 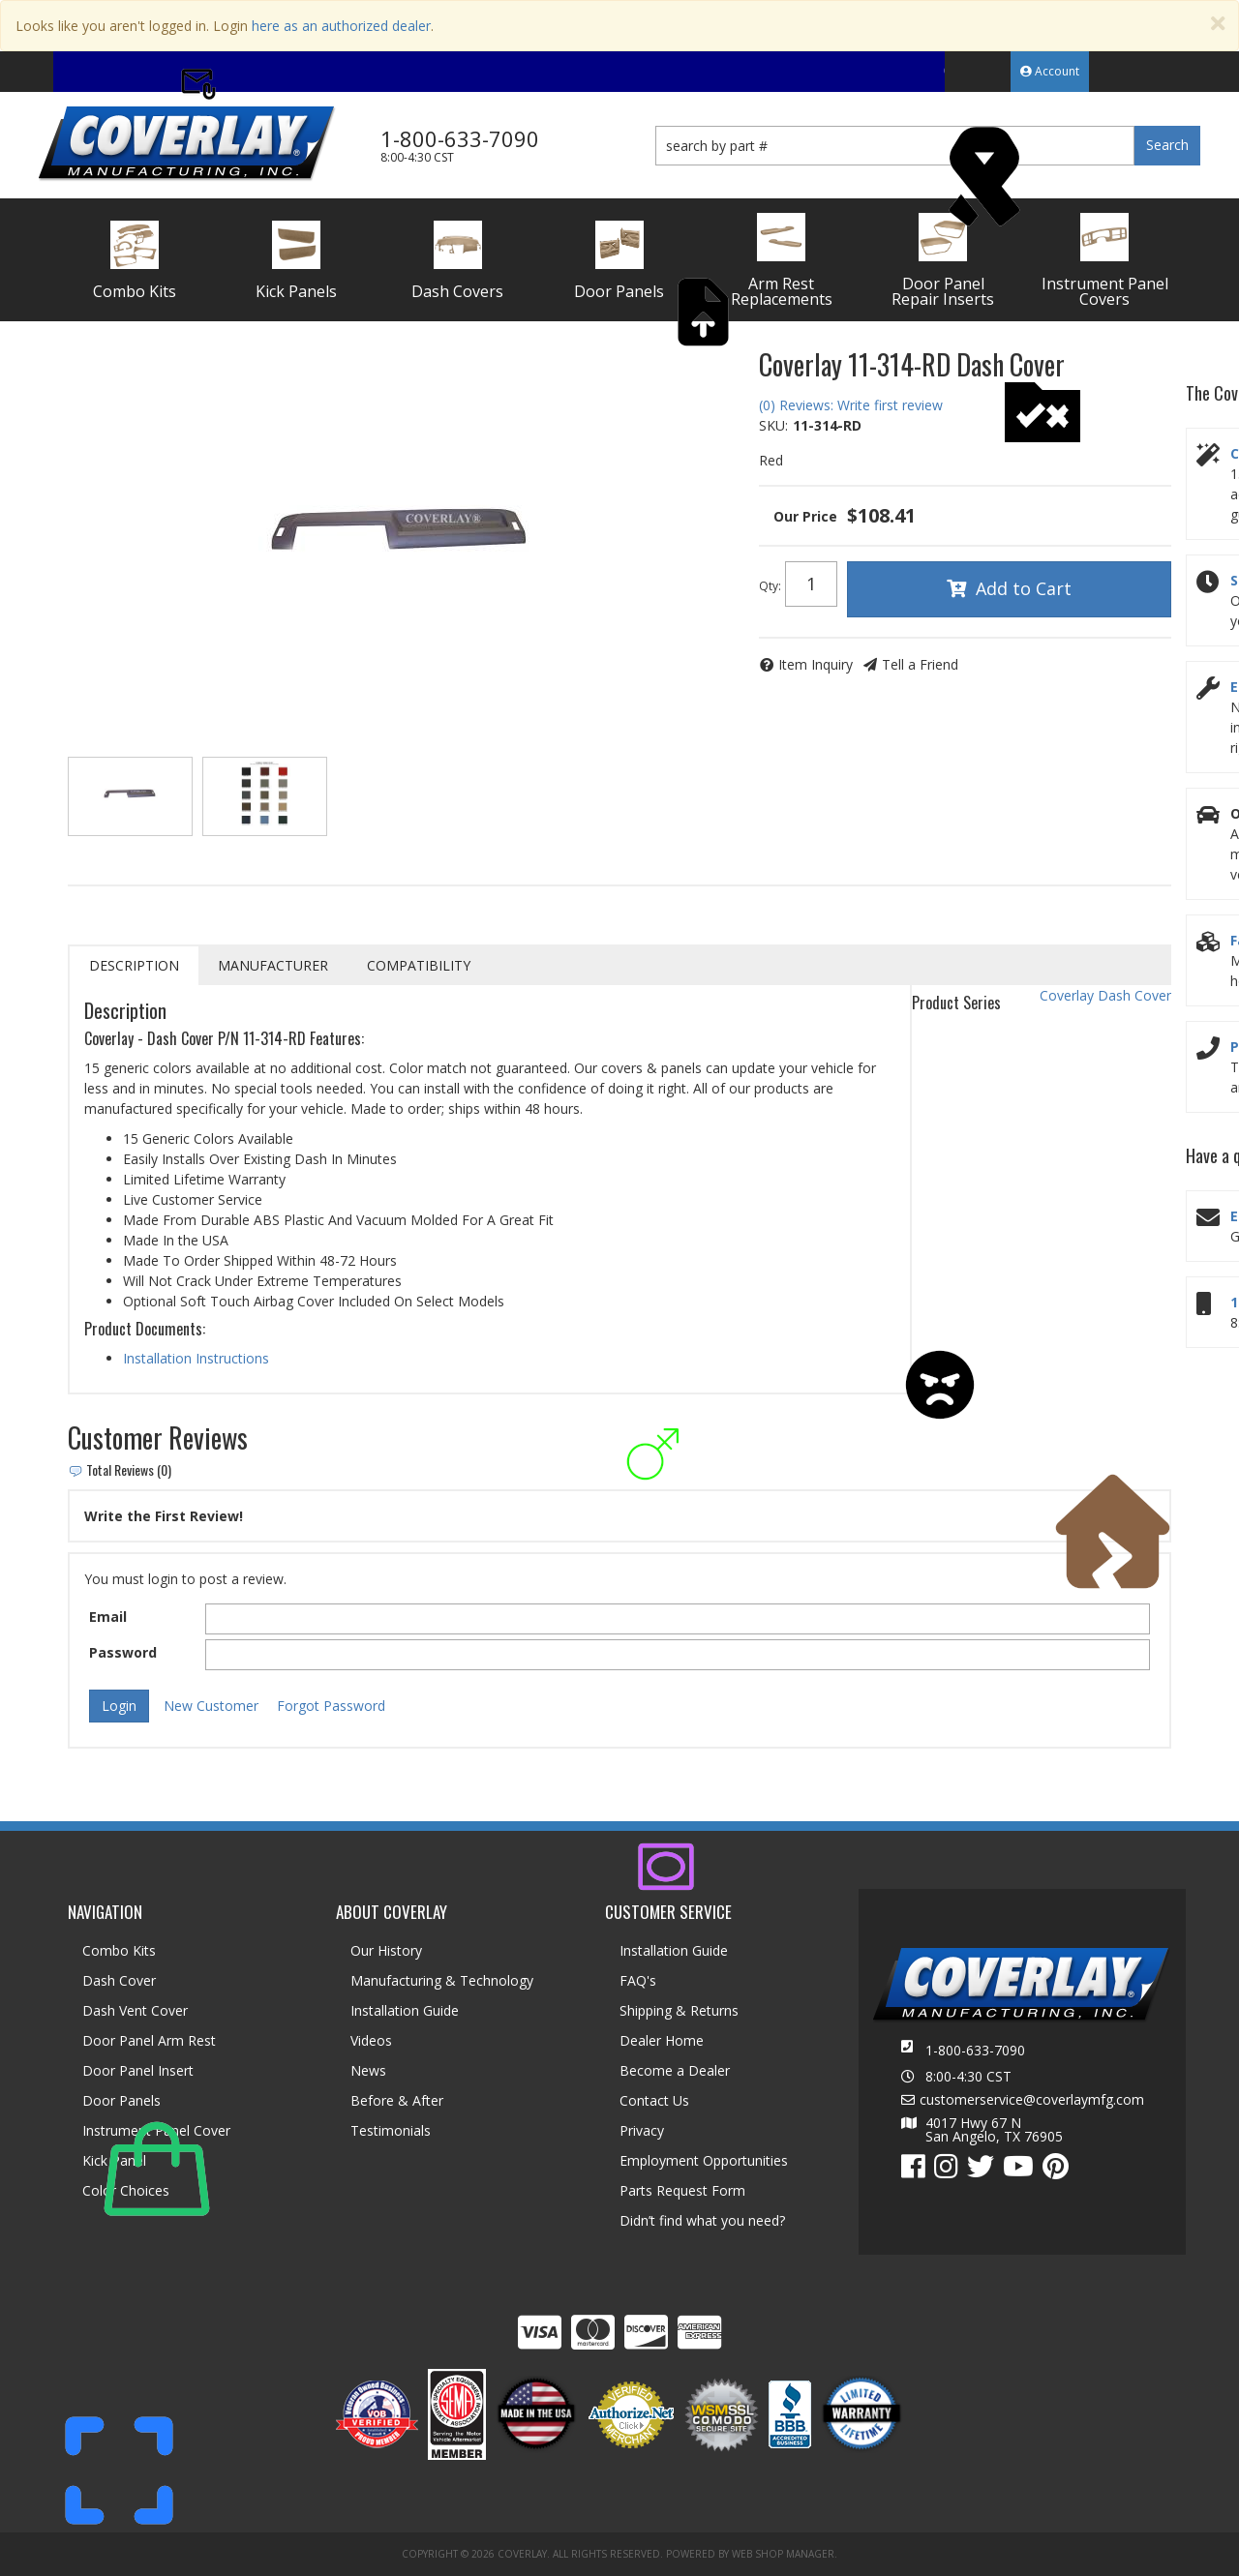 What do you see at coordinates (653, 1453) in the screenshot?
I see `select transgender as gender identity` at bounding box center [653, 1453].